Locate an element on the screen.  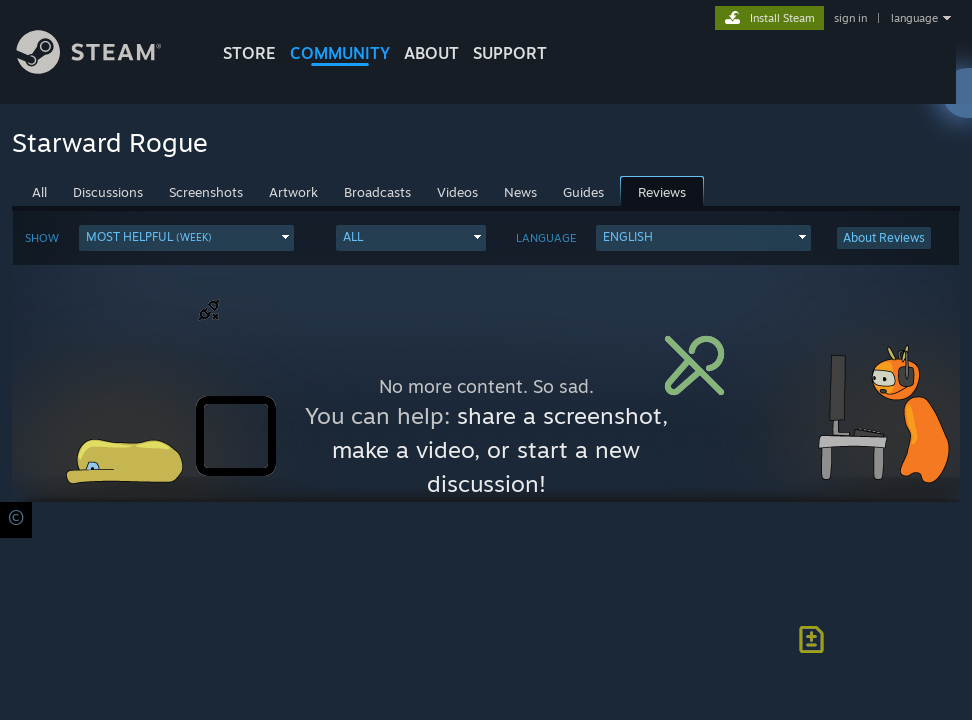
view file differences or changes is located at coordinates (811, 639).